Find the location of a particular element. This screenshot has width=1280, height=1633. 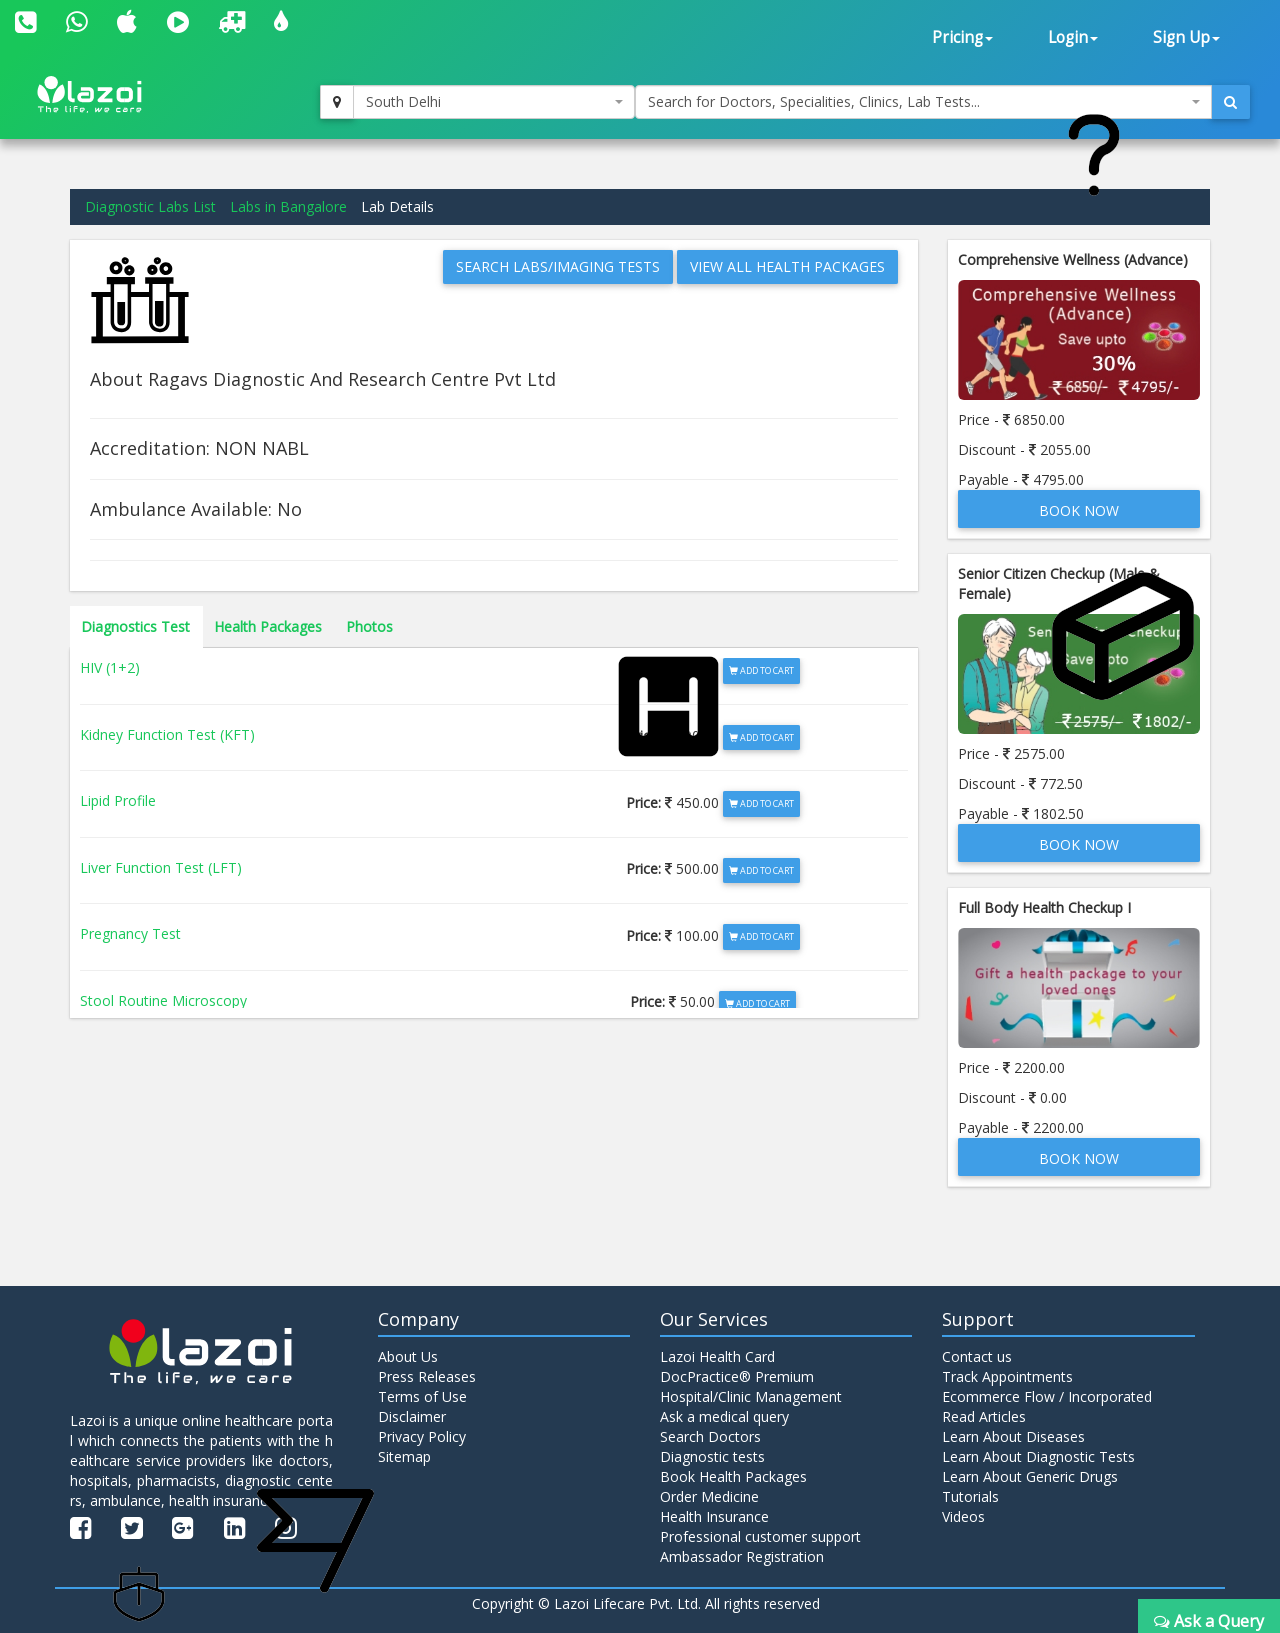

view 3D object or model is located at coordinates (1123, 629).